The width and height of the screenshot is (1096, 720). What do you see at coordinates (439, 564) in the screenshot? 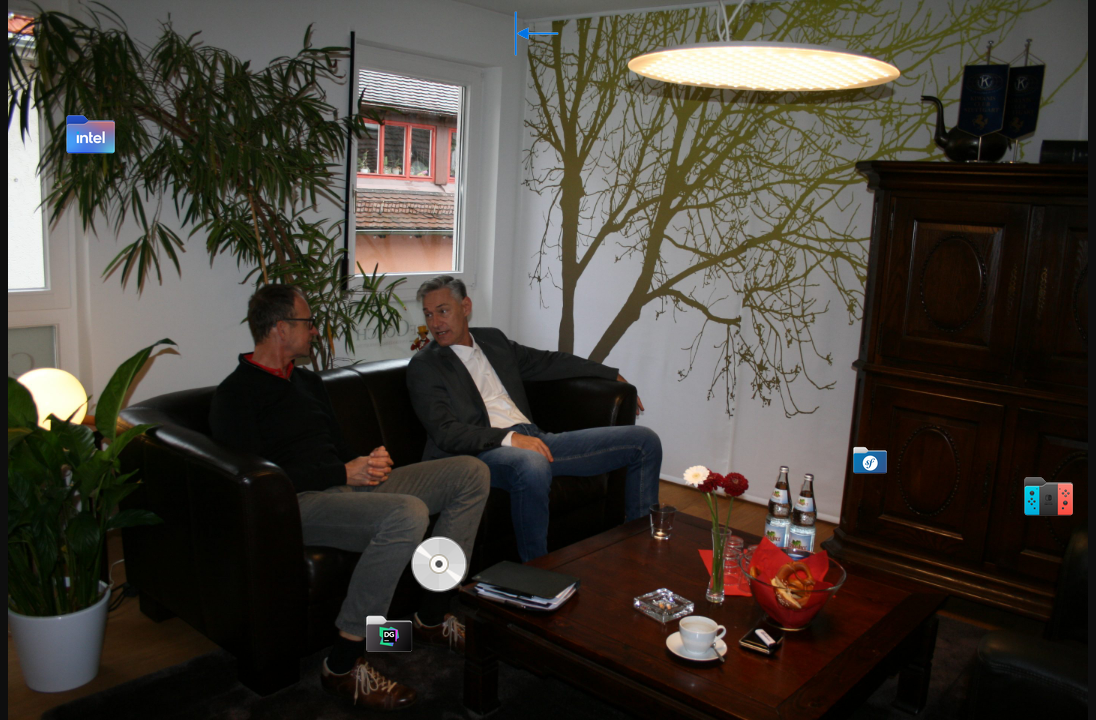
I see `access DVD or optical disc drive` at bounding box center [439, 564].